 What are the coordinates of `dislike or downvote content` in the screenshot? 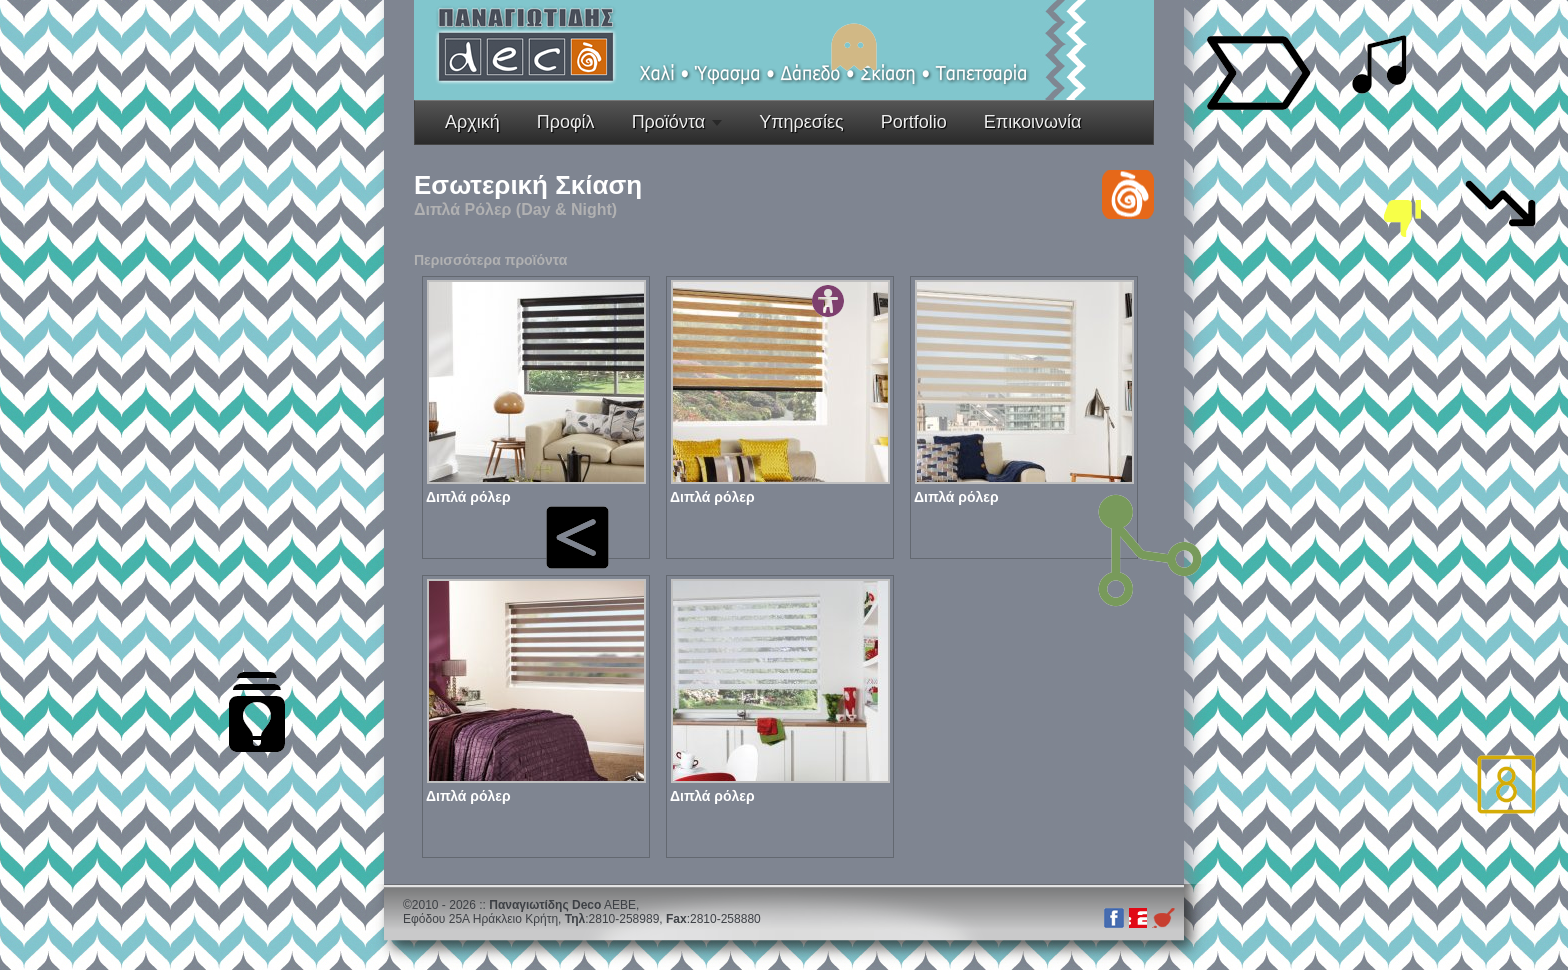 It's located at (1402, 218).